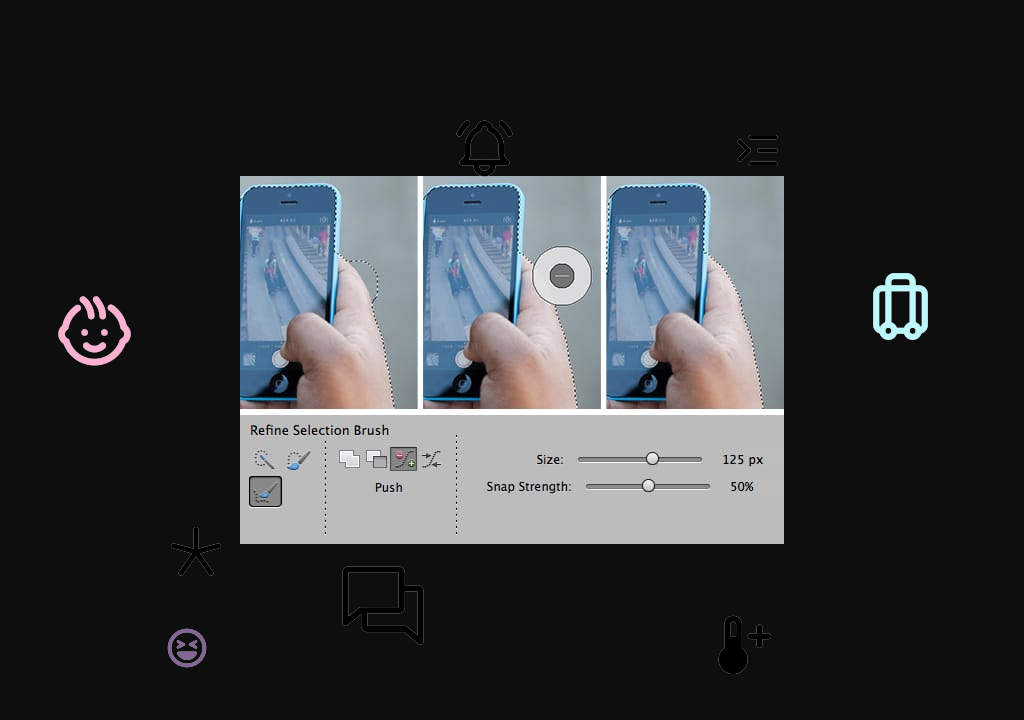 This screenshot has width=1024, height=720. Describe the element at coordinates (900, 306) in the screenshot. I see `access travel or trip information` at that location.